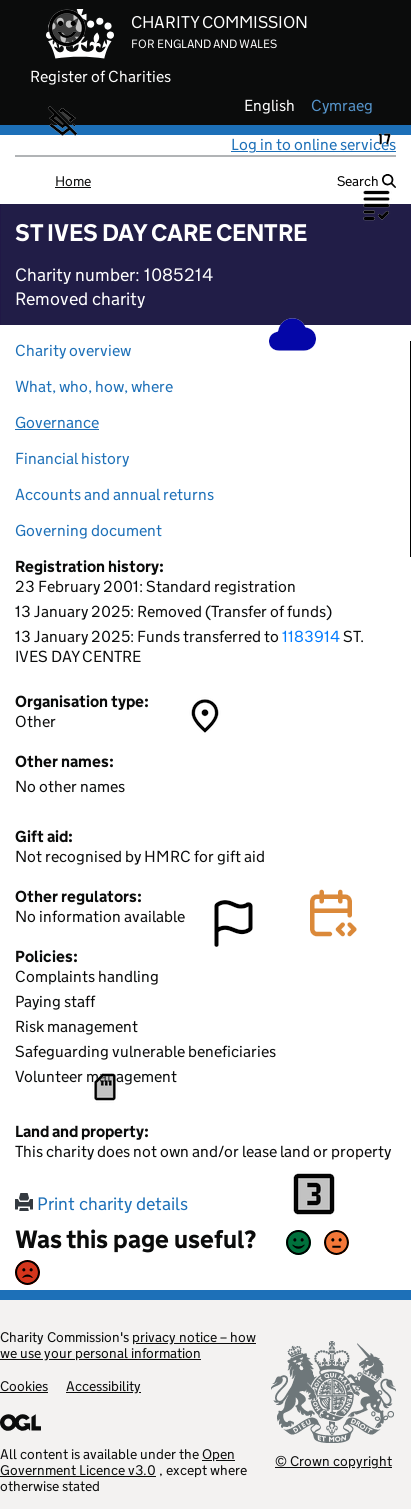 Image resolution: width=411 pixels, height=1509 pixels. Describe the element at coordinates (205, 716) in the screenshot. I see `view or select a location on the map` at that location.